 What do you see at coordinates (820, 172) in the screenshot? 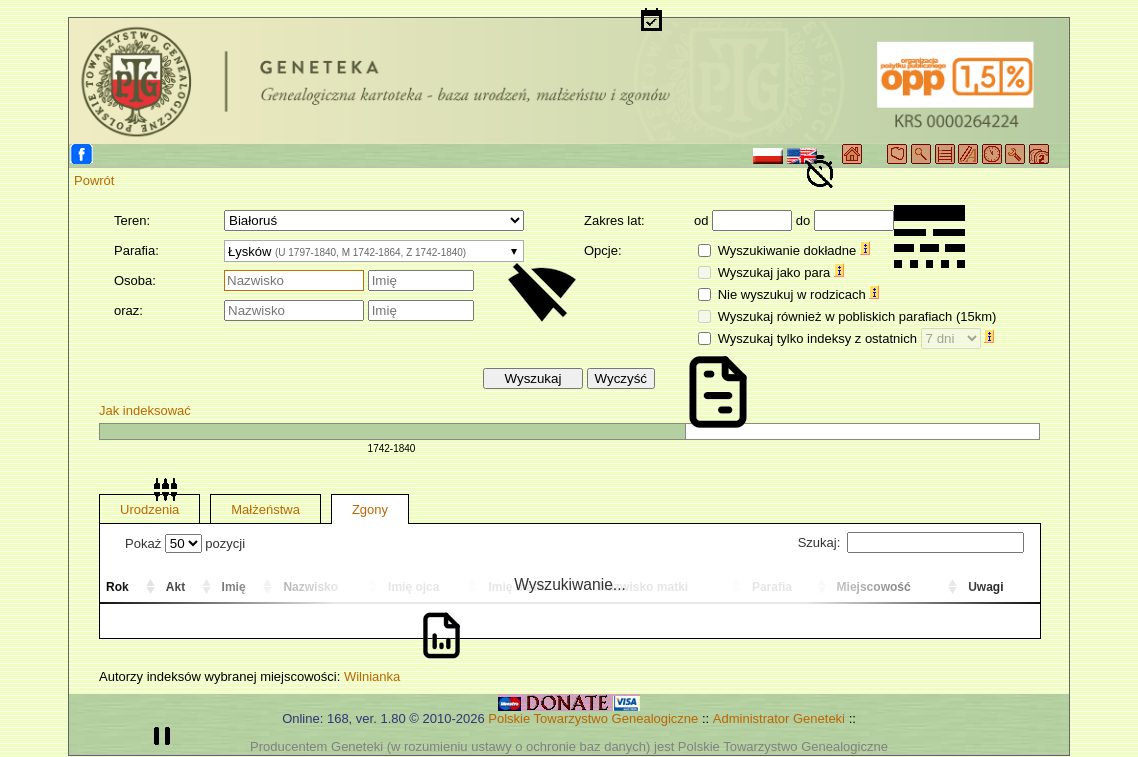
I see `timer is disabled or off` at bounding box center [820, 172].